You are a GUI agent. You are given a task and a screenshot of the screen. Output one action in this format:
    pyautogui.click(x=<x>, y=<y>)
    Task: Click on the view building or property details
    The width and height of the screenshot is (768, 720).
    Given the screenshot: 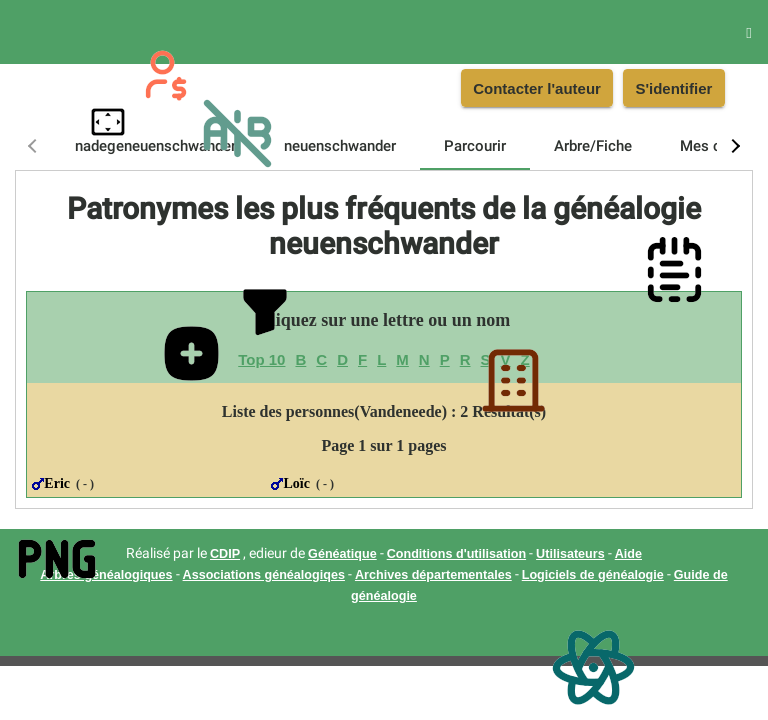 What is the action you would take?
    pyautogui.click(x=513, y=380)
    